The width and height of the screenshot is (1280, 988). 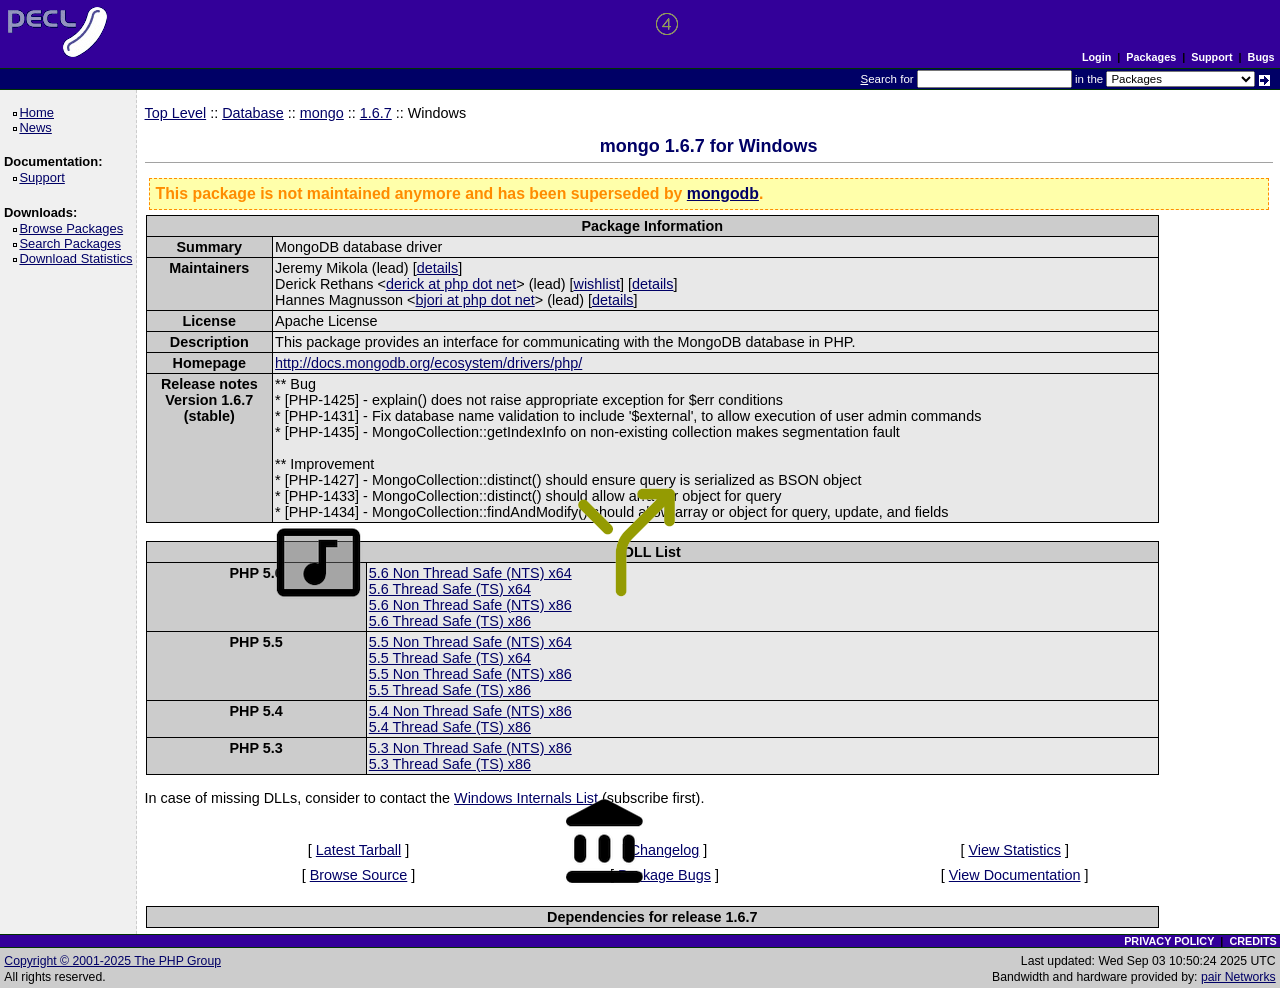 What do you see at coordinates (318, 562) in the screenshot?
I see `play or view music videos` at bounding box center [318, 562].